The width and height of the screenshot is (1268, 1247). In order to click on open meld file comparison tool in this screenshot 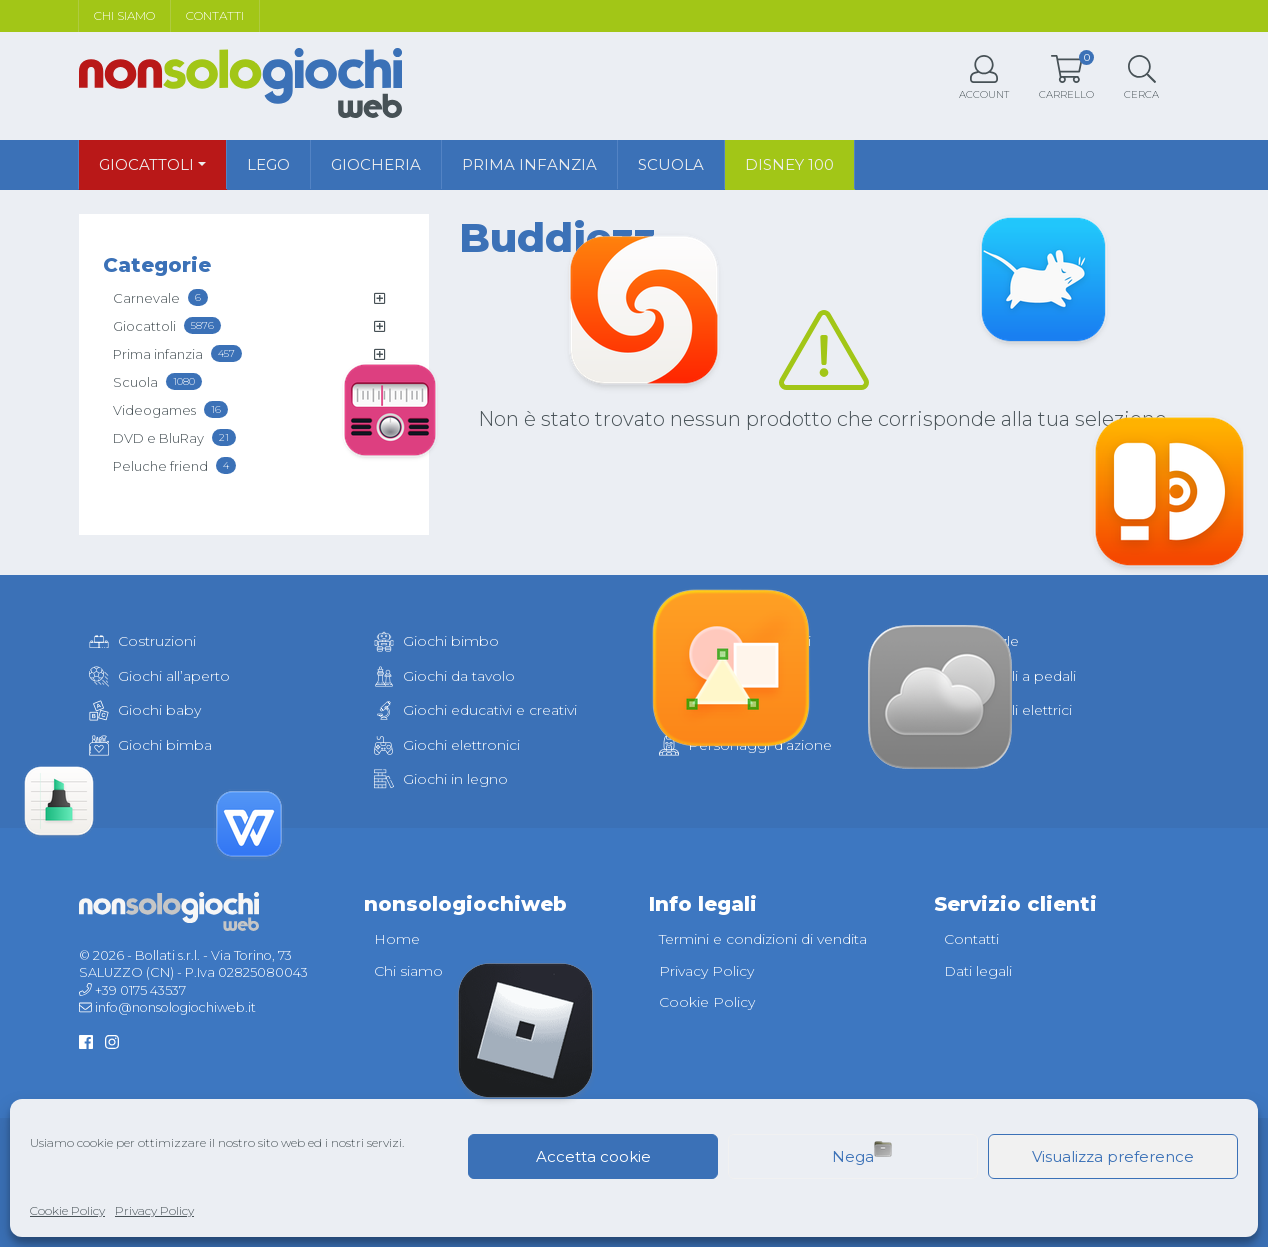, I will do `click(644, 310)`.